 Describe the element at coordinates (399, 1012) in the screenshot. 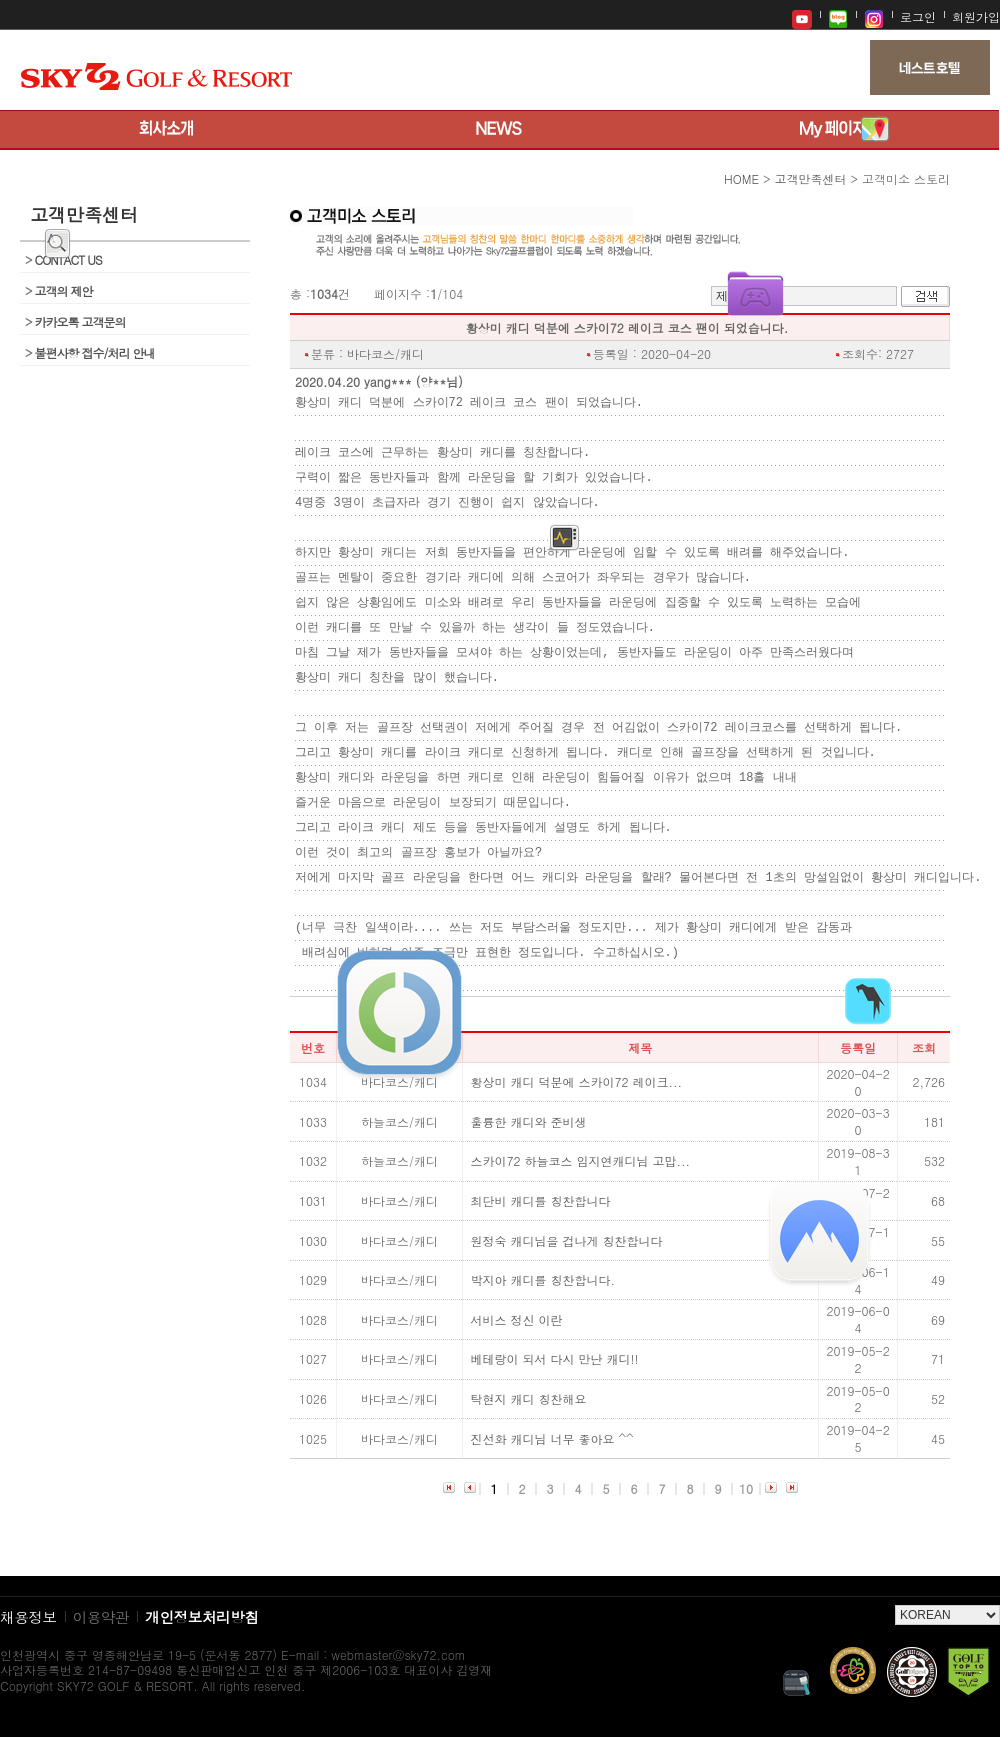

I see `open the AusweisApp for German digital ID authentication` at that location.